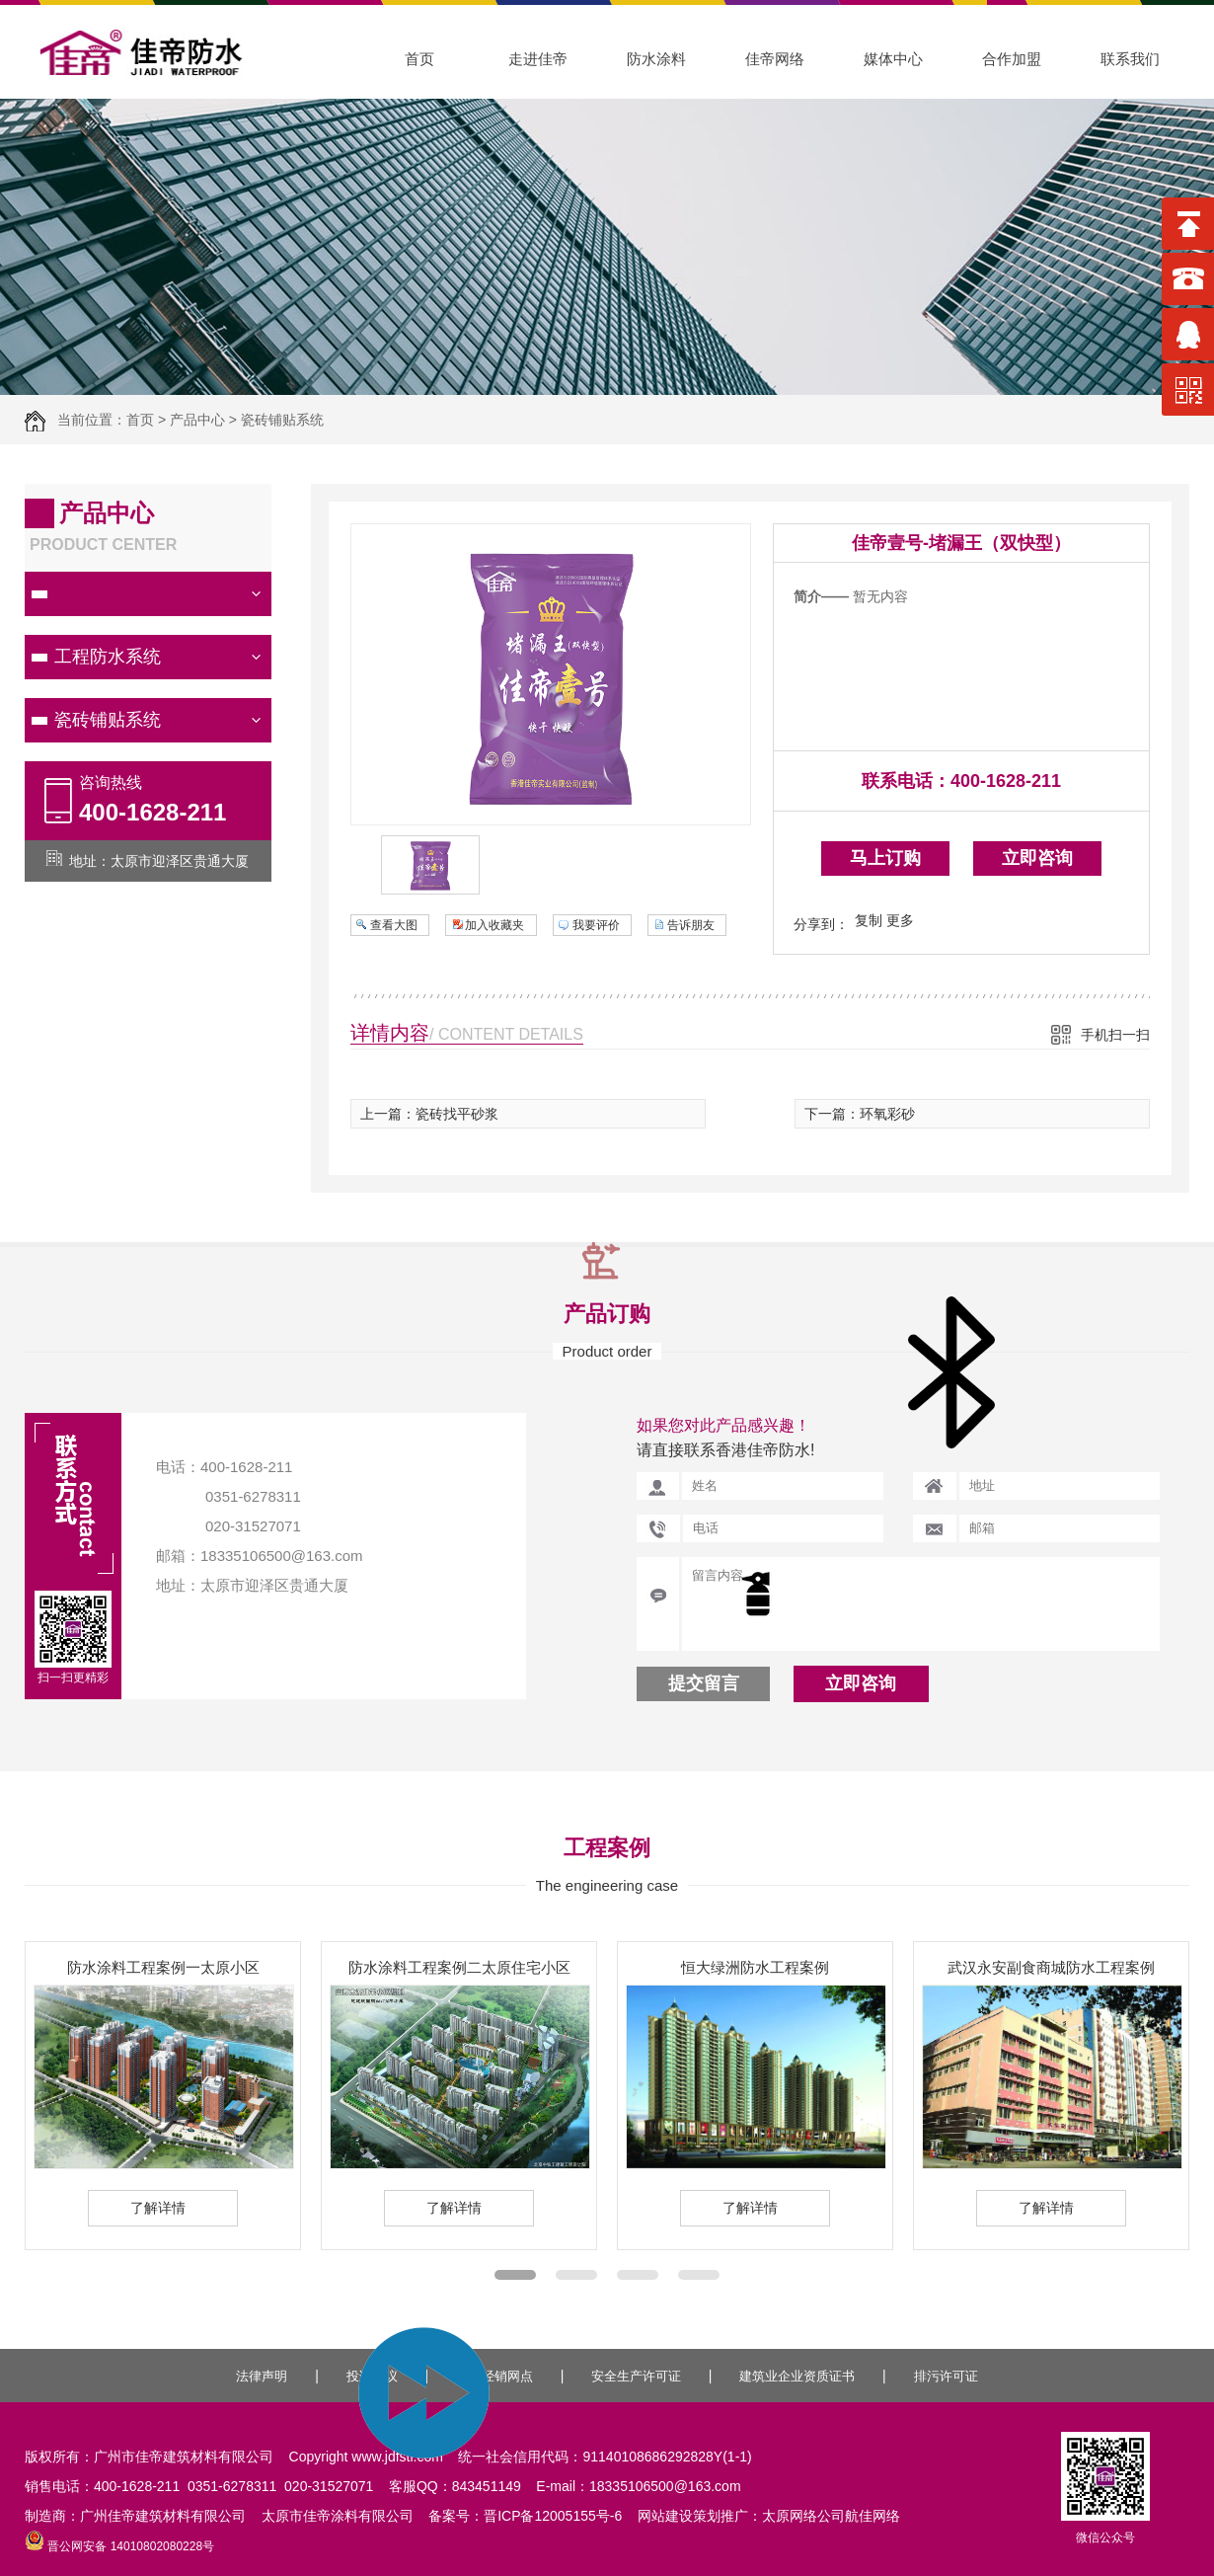  Describe the element at coordinates (423, 2392) in the screenshot. I see `skip to the next track` at that location.